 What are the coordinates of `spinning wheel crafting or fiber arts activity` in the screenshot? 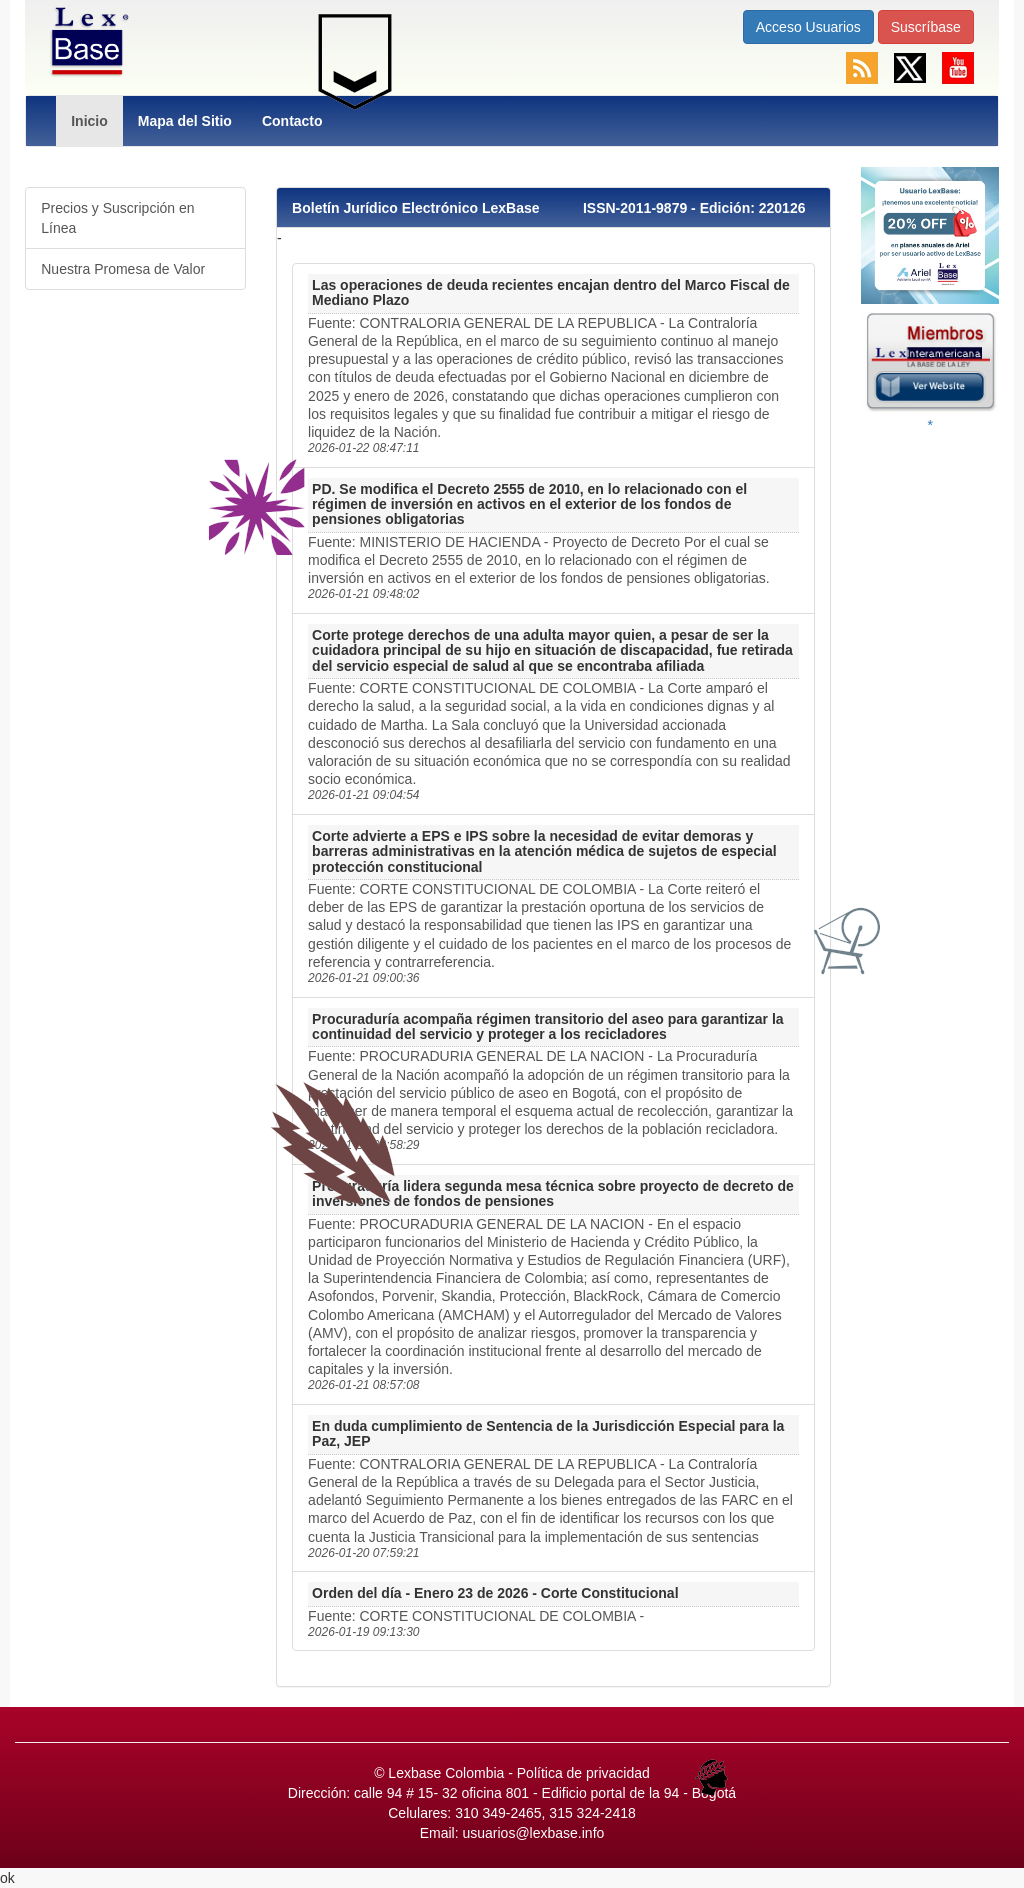 It's located at (846, 941).